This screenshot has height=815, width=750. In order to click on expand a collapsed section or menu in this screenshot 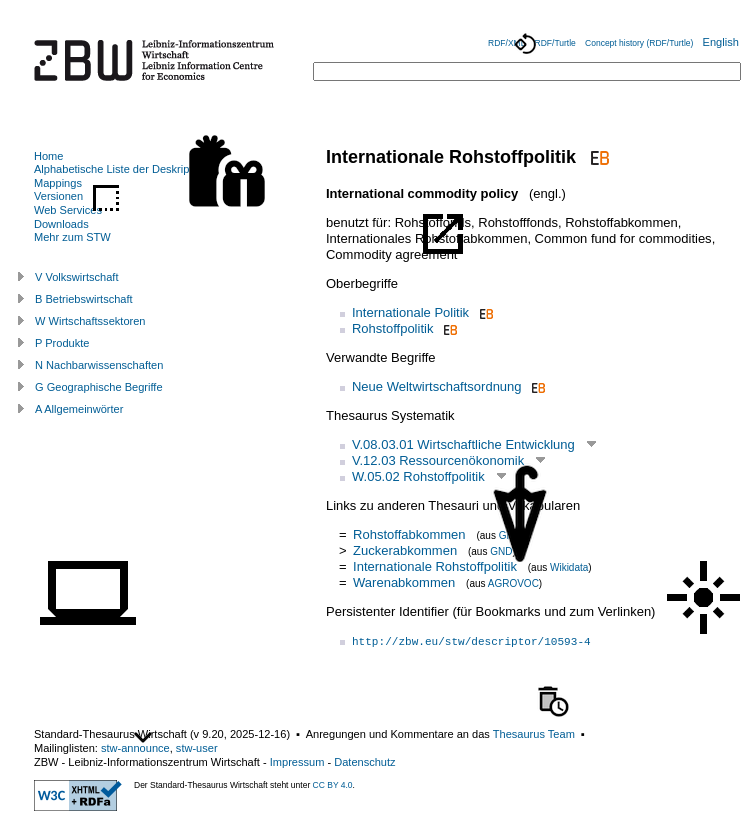, I will do `click(143, 737)`.